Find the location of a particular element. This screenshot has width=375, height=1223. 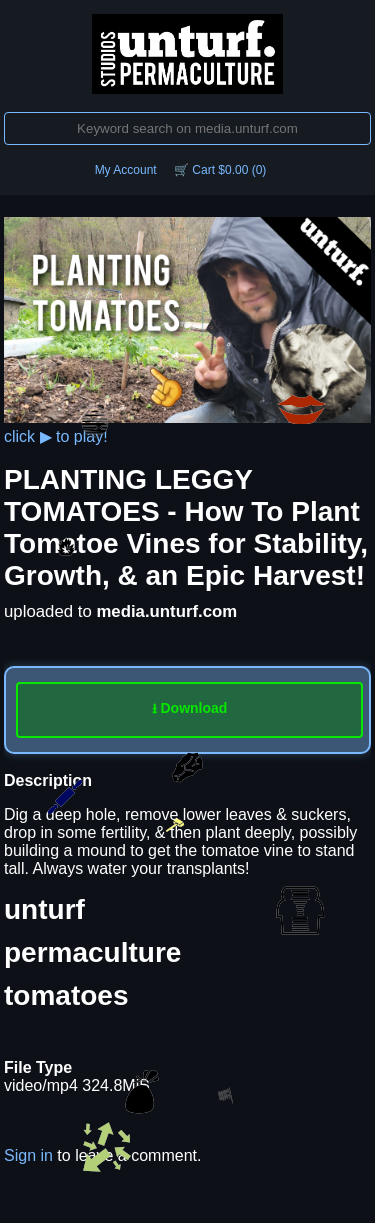

indicates race finish or completion is located at coordinates (225, 1095).